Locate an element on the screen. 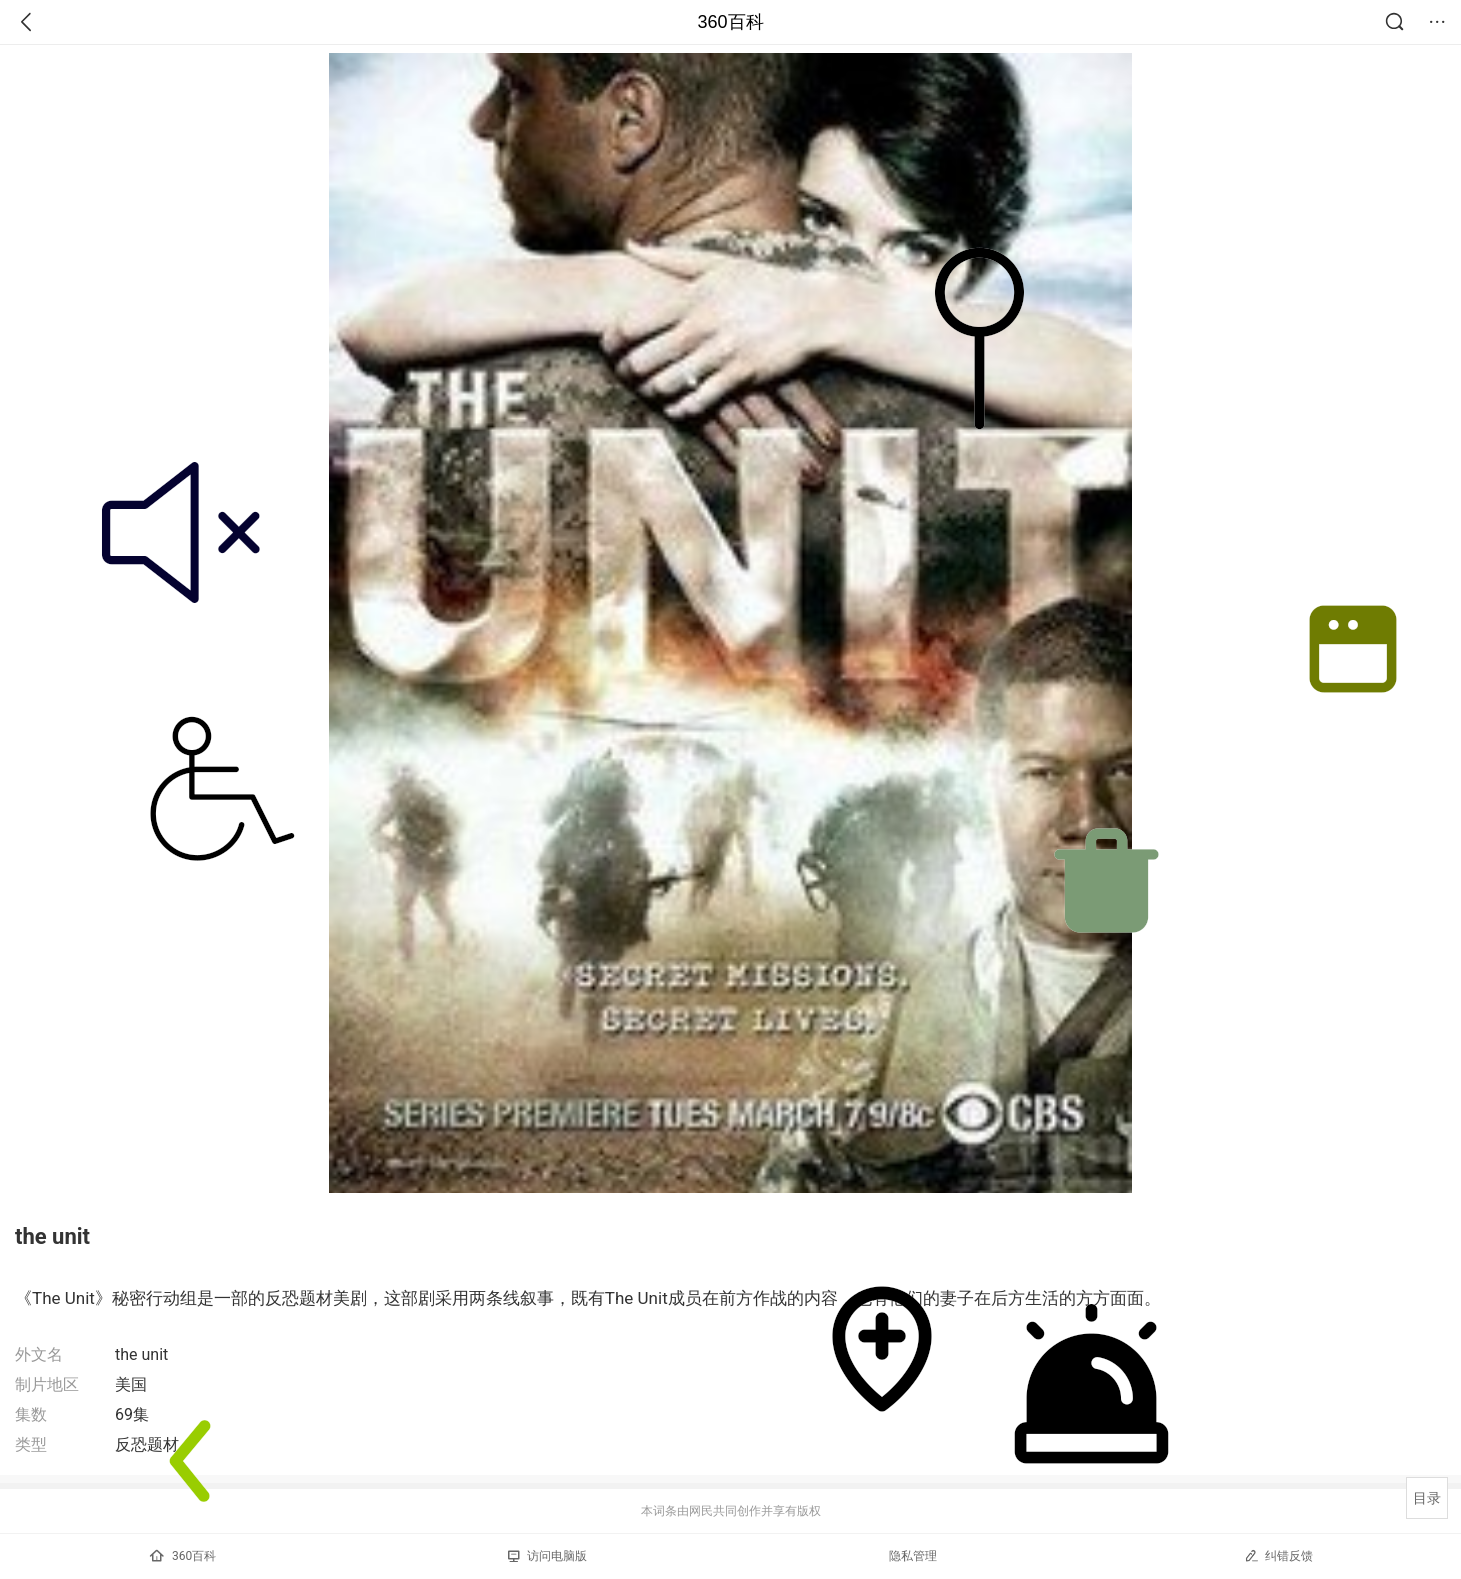  go back to the previous screen is located at coordinates (193, 1461).